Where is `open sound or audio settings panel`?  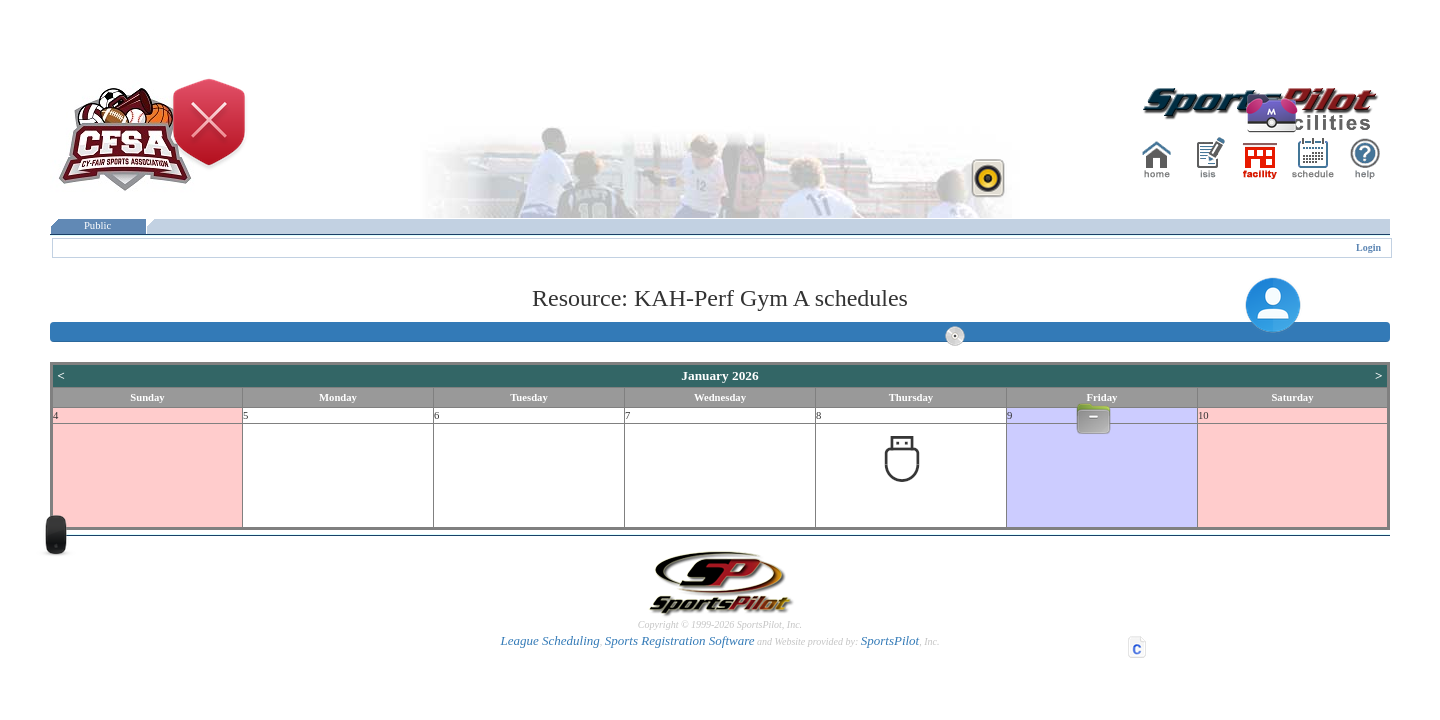
open sound or audio settings panel is located at coordinates (988, 178).